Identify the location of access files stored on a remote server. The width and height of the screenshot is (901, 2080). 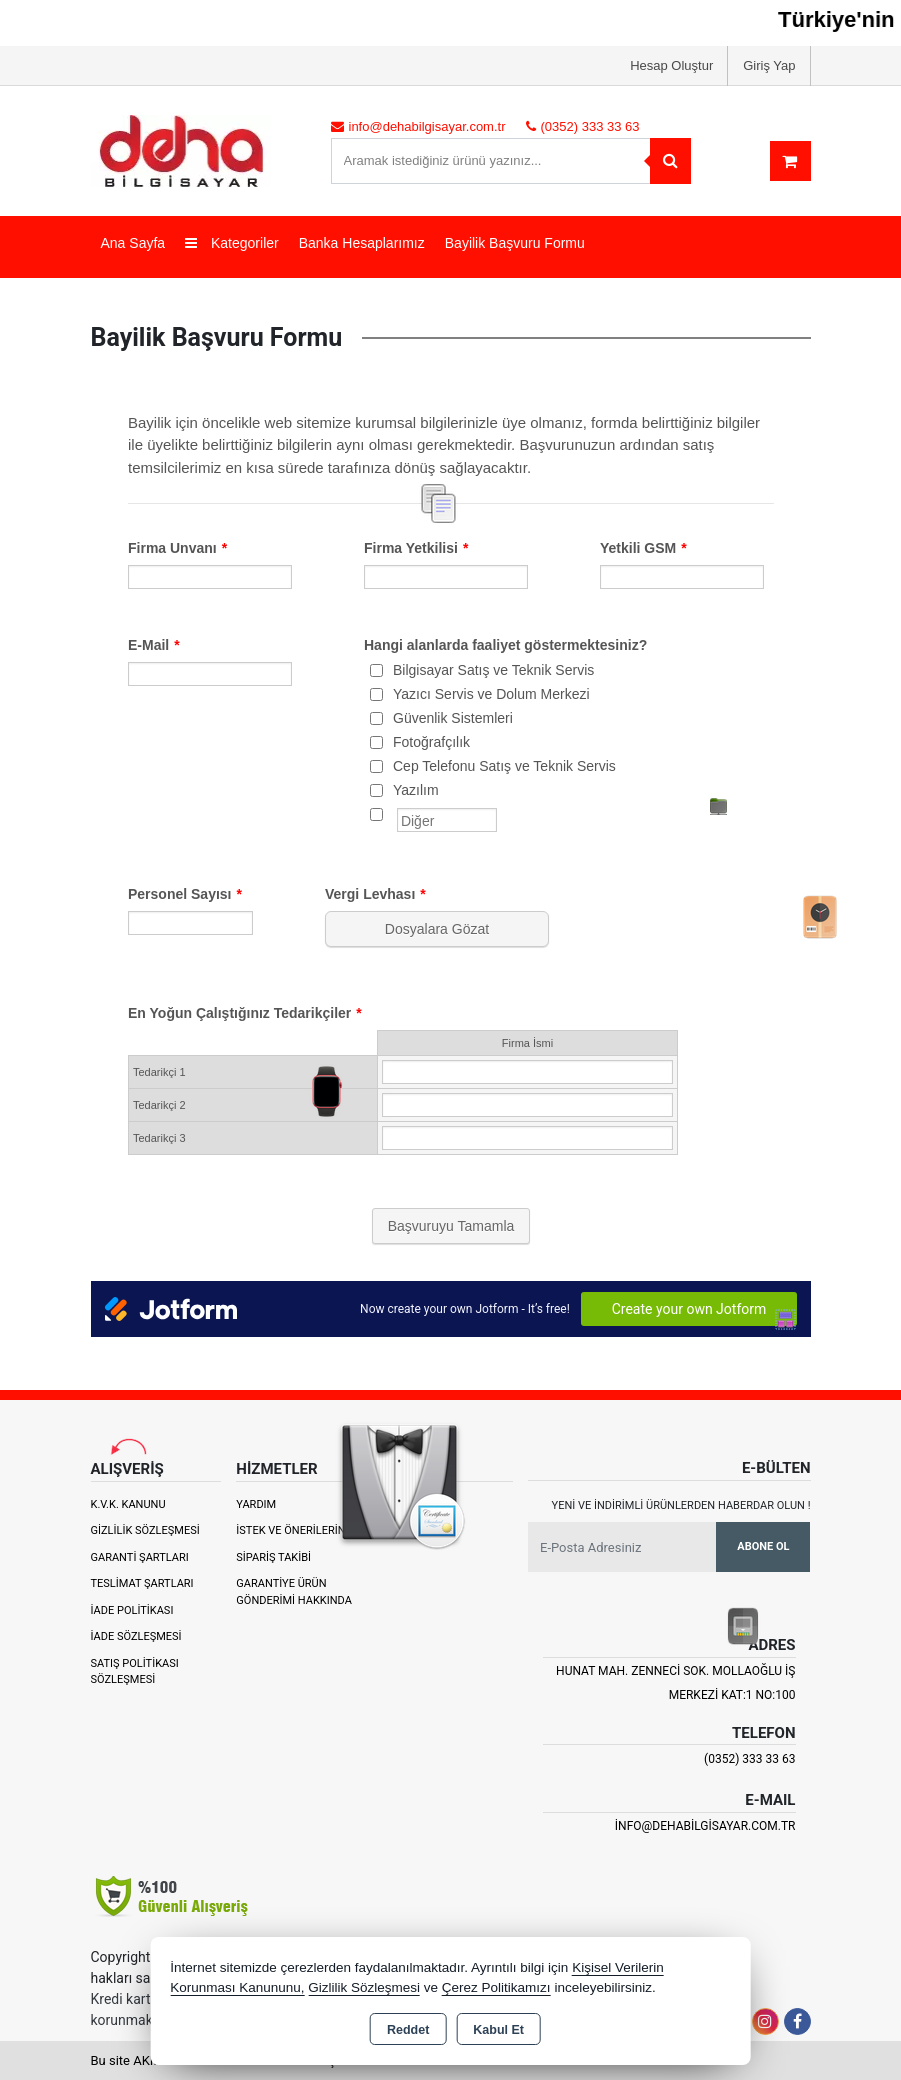
(718, 806).